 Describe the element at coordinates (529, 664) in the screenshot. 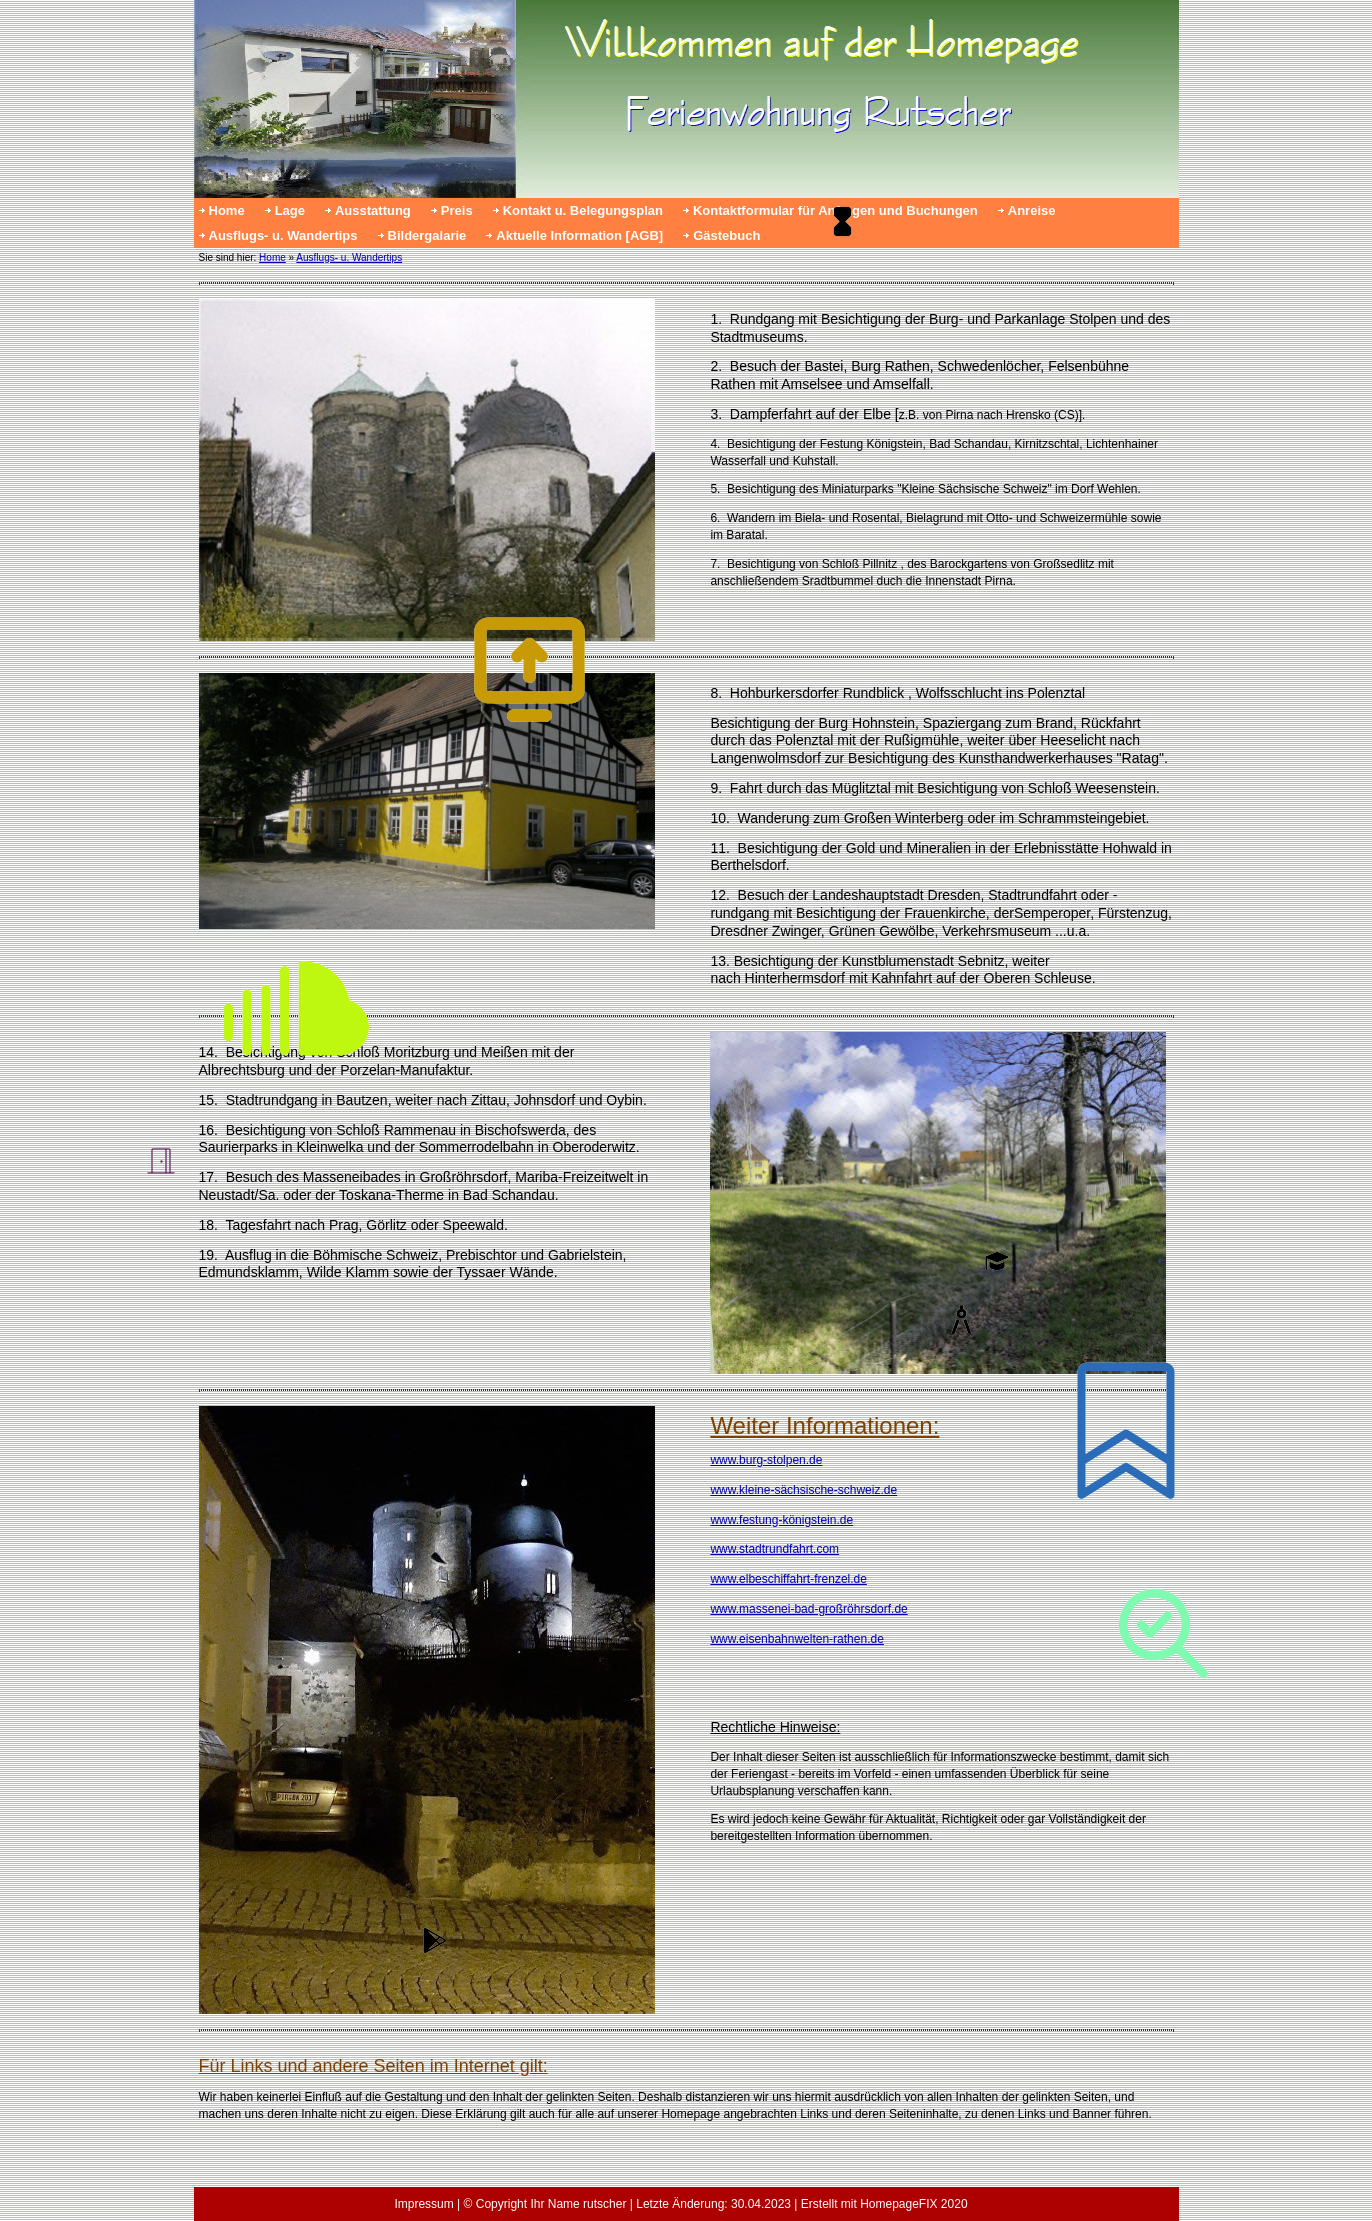

I see `upload file to display or screen` at that location.